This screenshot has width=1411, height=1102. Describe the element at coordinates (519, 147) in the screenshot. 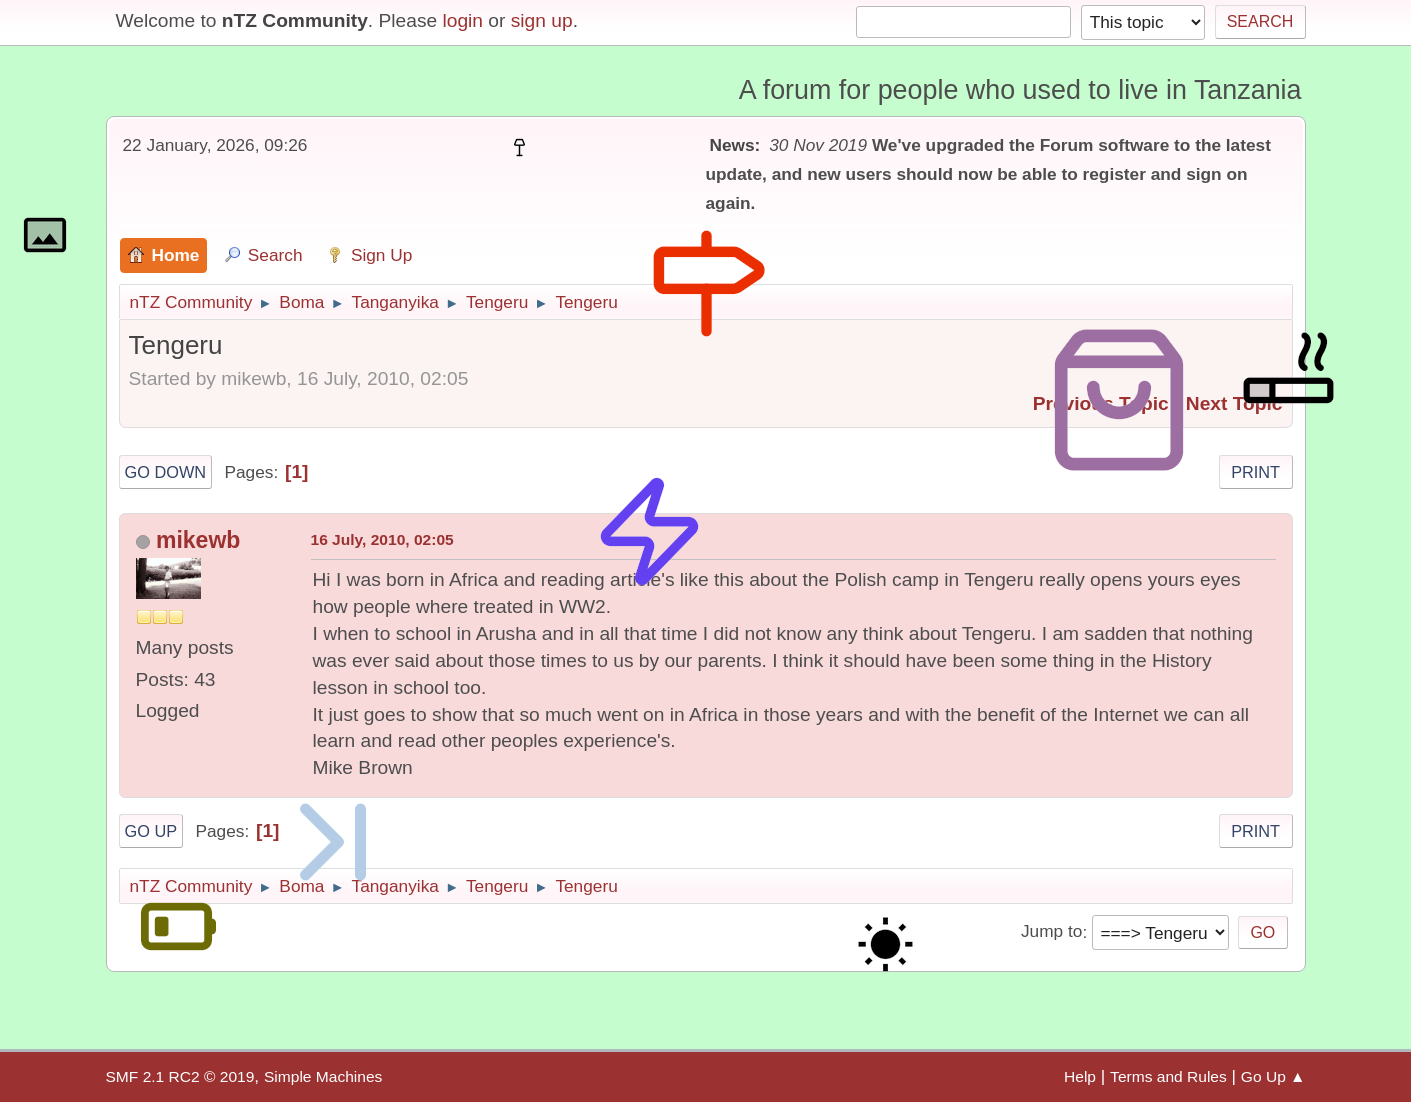

I see `toggle floor lamp on or off` at that location.